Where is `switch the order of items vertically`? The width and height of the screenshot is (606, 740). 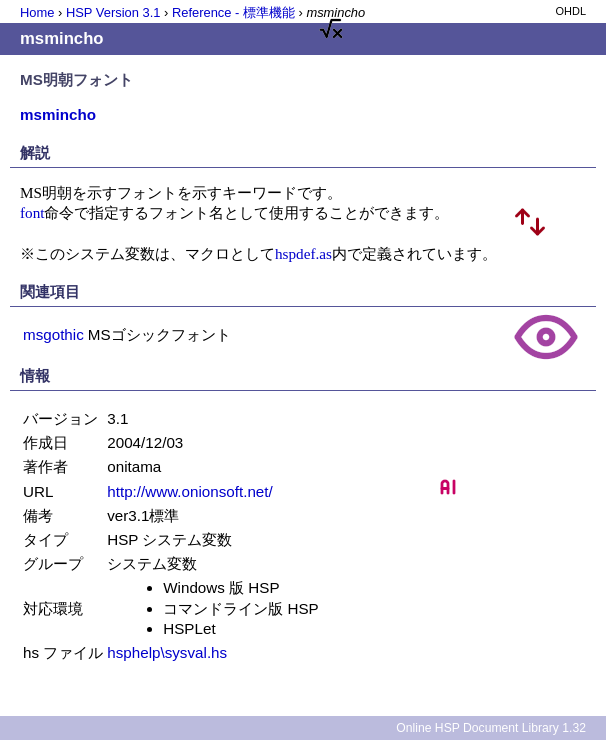
switch the order of items vertically is located at coordinates (530, 222).